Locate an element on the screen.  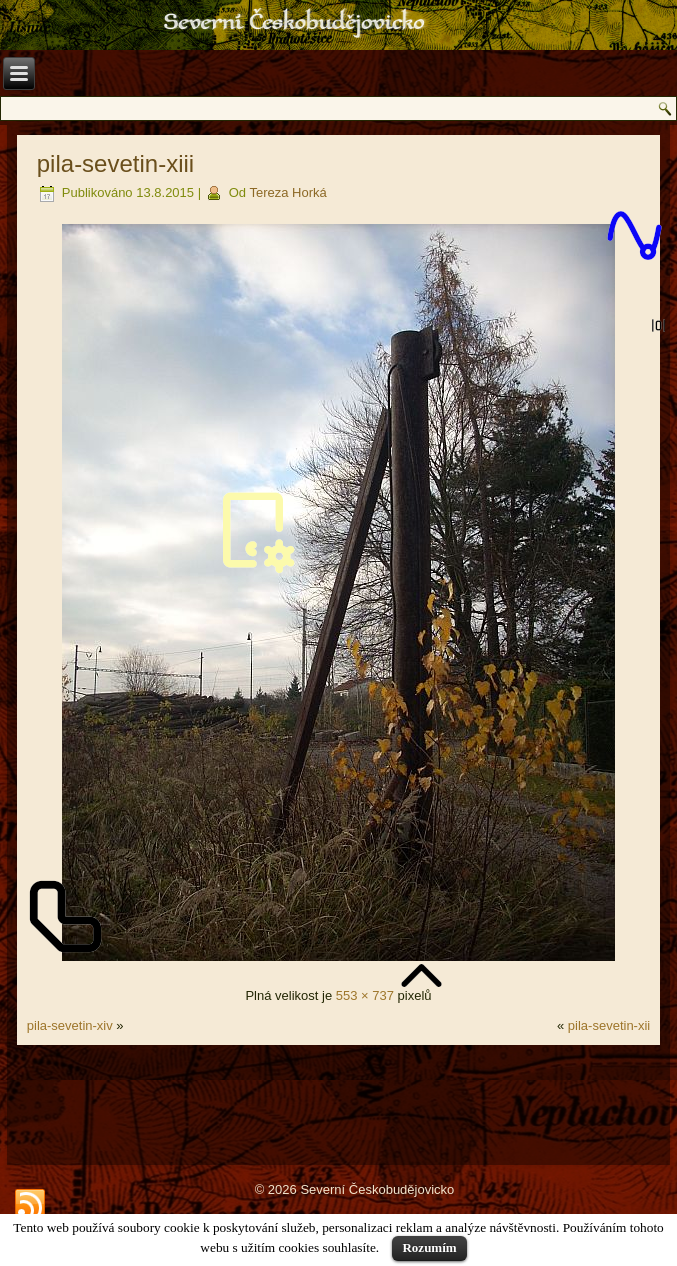
distribute layers evenly in vertical space is located at coordinates (658, 325).